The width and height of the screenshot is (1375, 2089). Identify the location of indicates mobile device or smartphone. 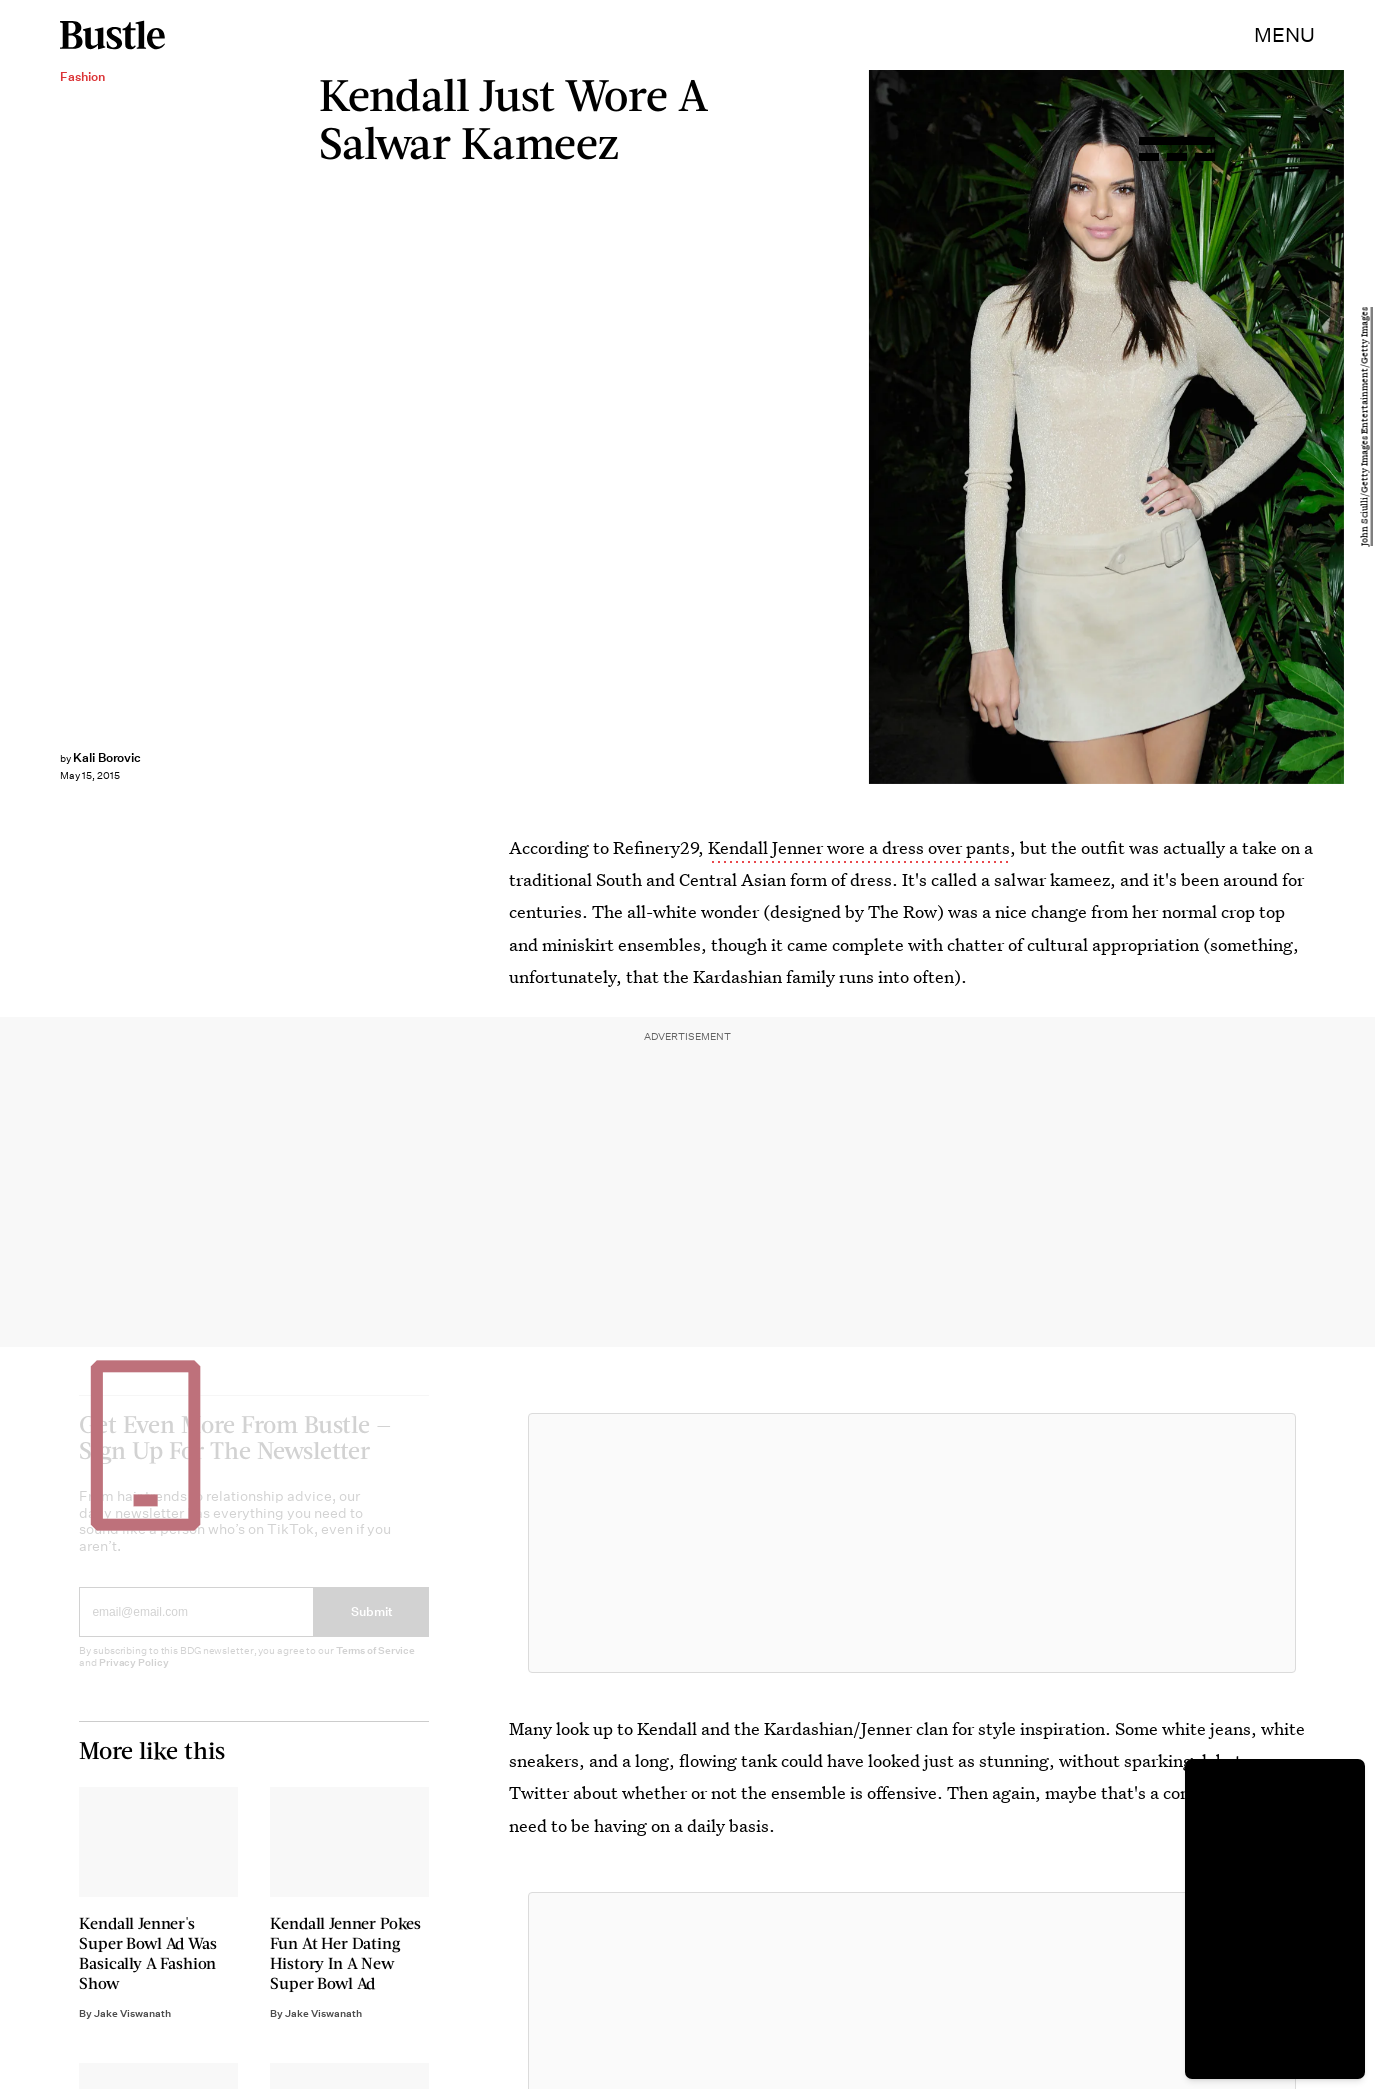
(139, 1445).